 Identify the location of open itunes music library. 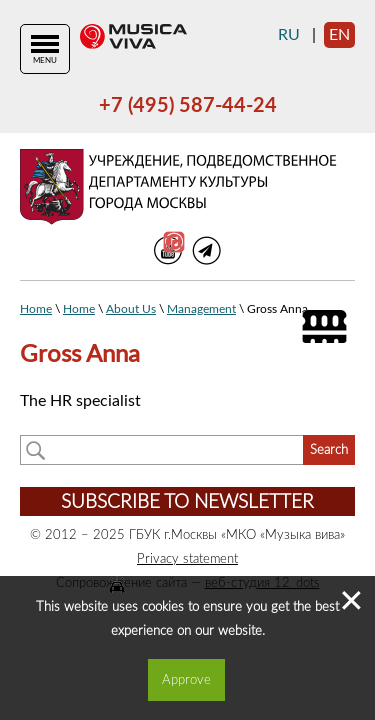
(174, 242).